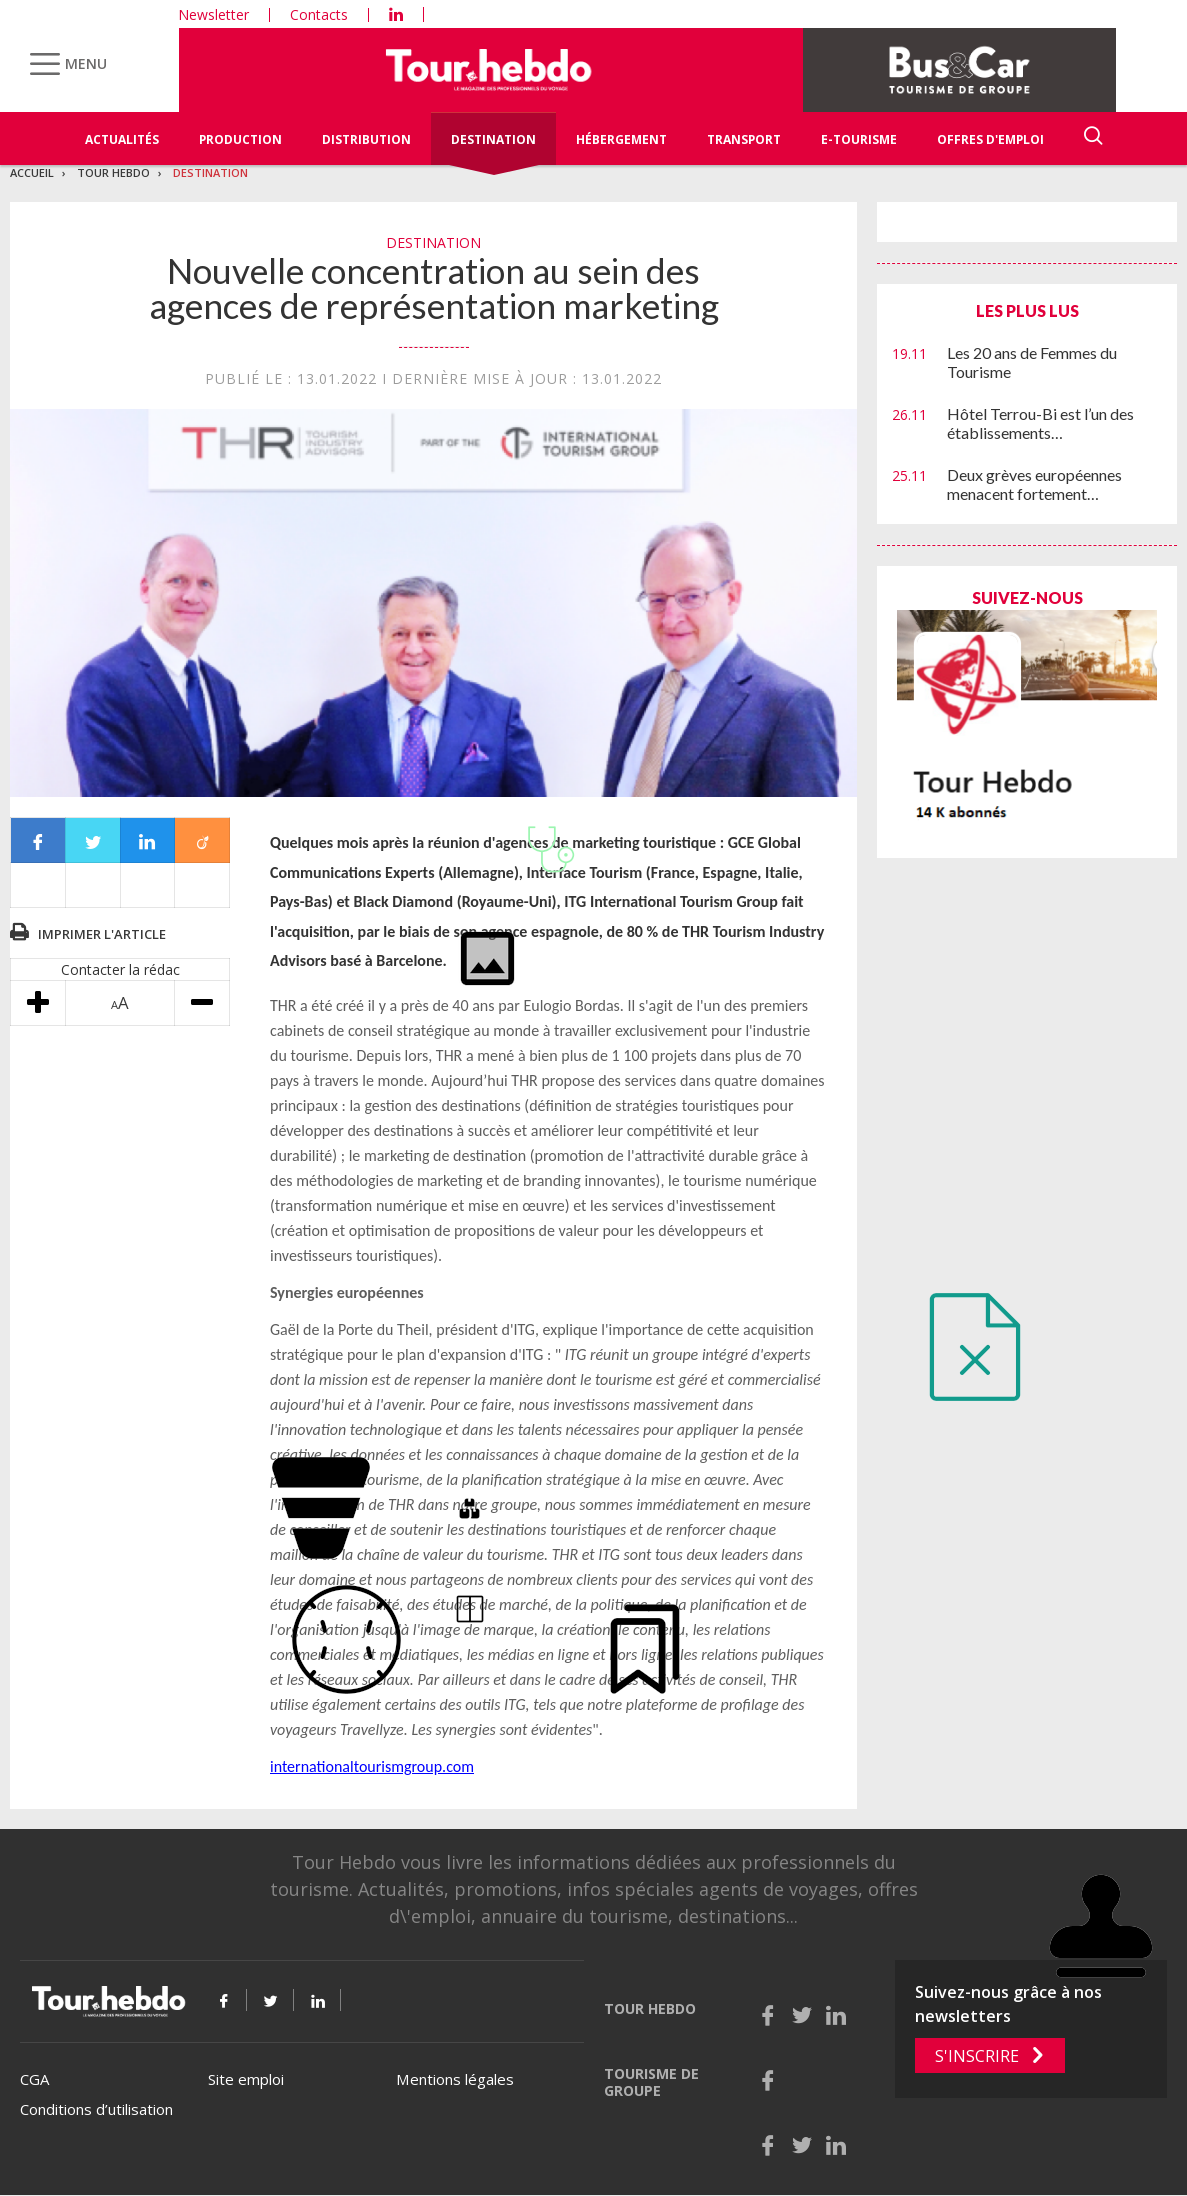  Describe the element at coordinates (975, 1347) in the screenshot. I see `delete or remove a file` at that location.